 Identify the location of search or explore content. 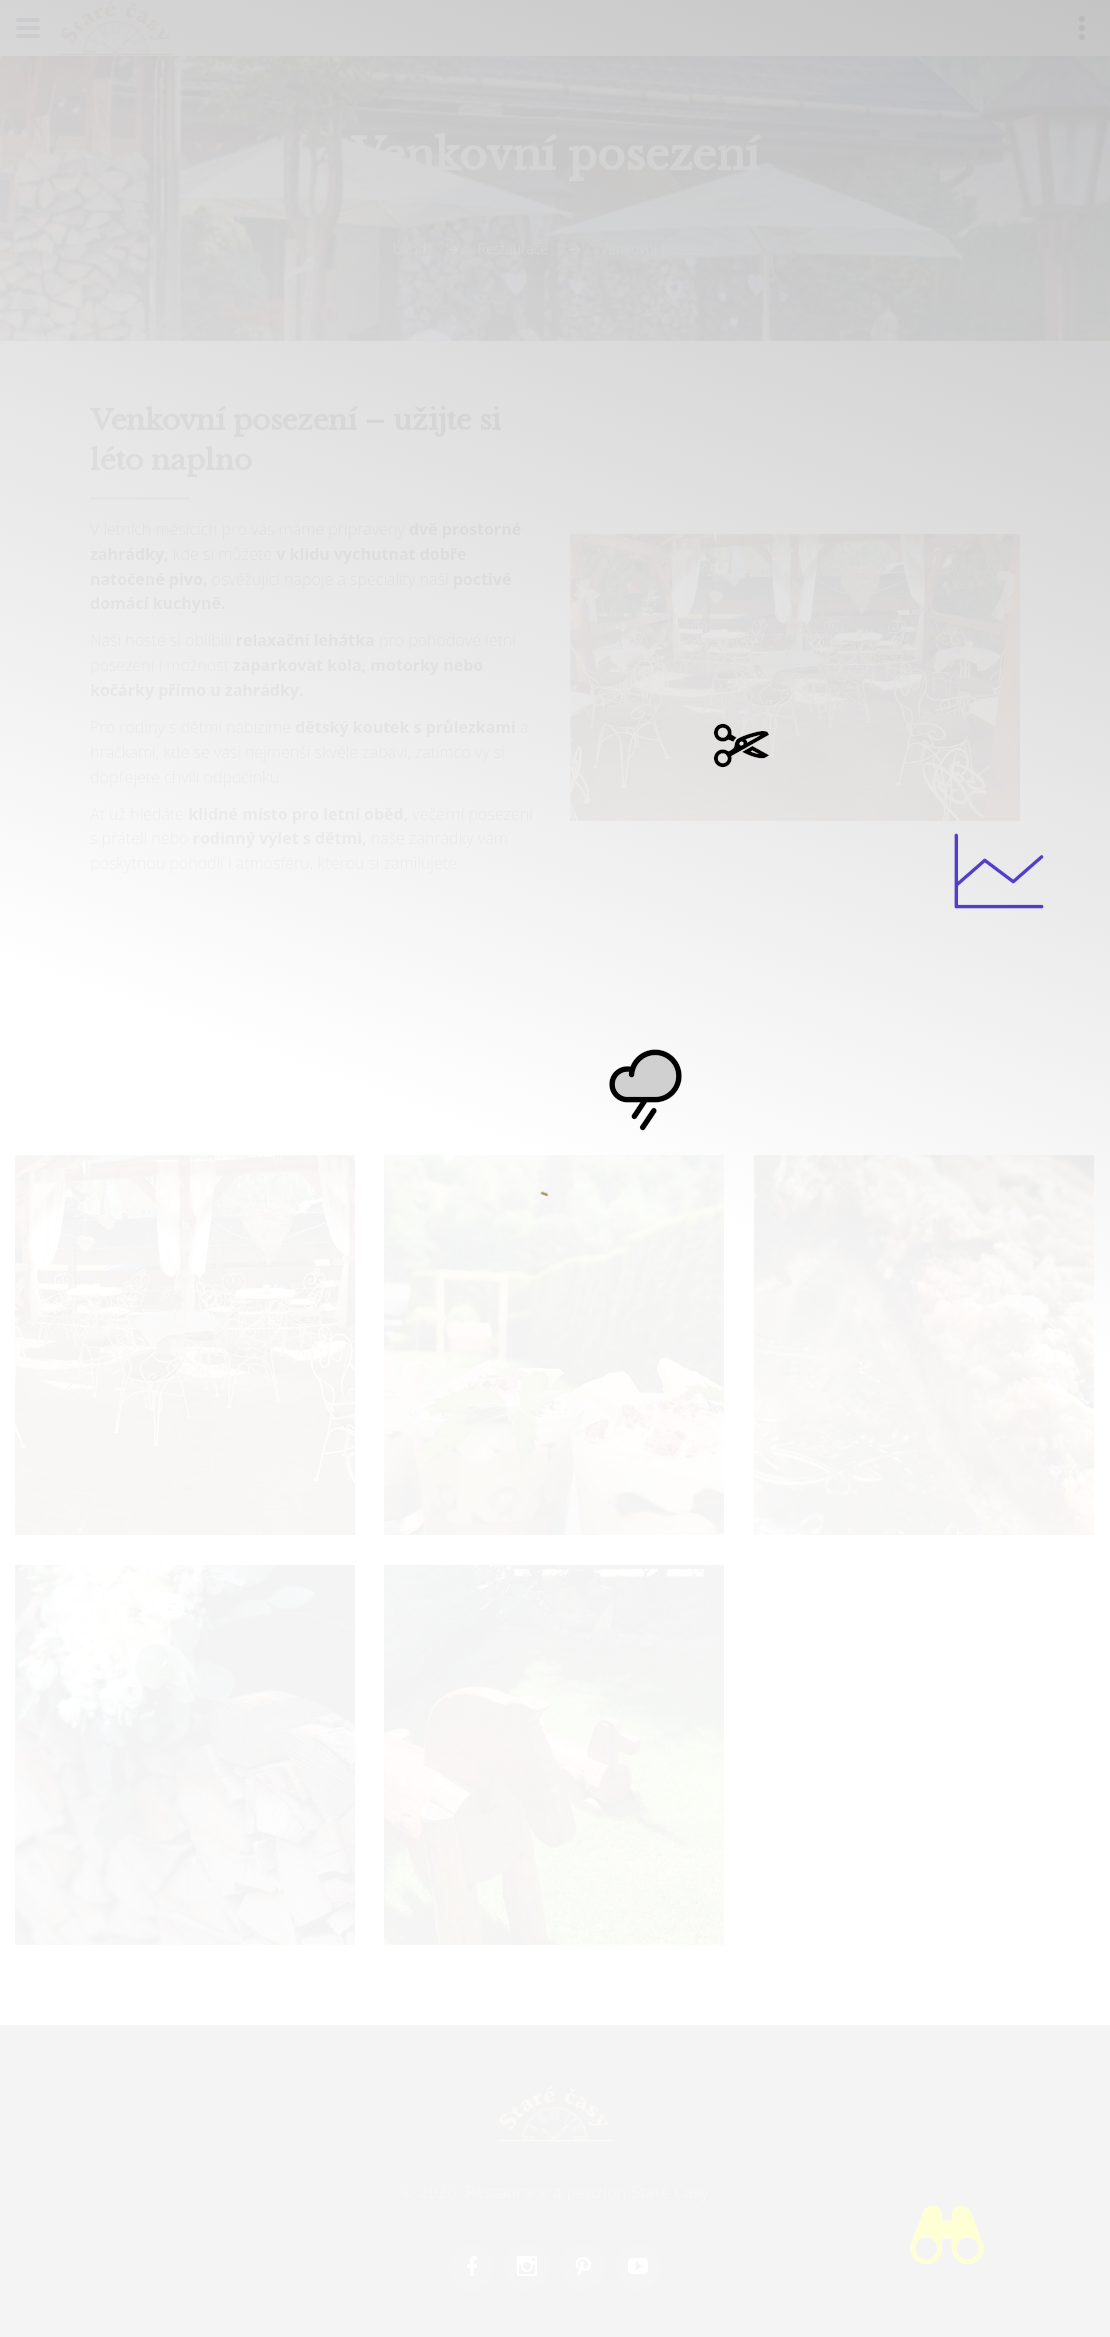
(947, 2235).